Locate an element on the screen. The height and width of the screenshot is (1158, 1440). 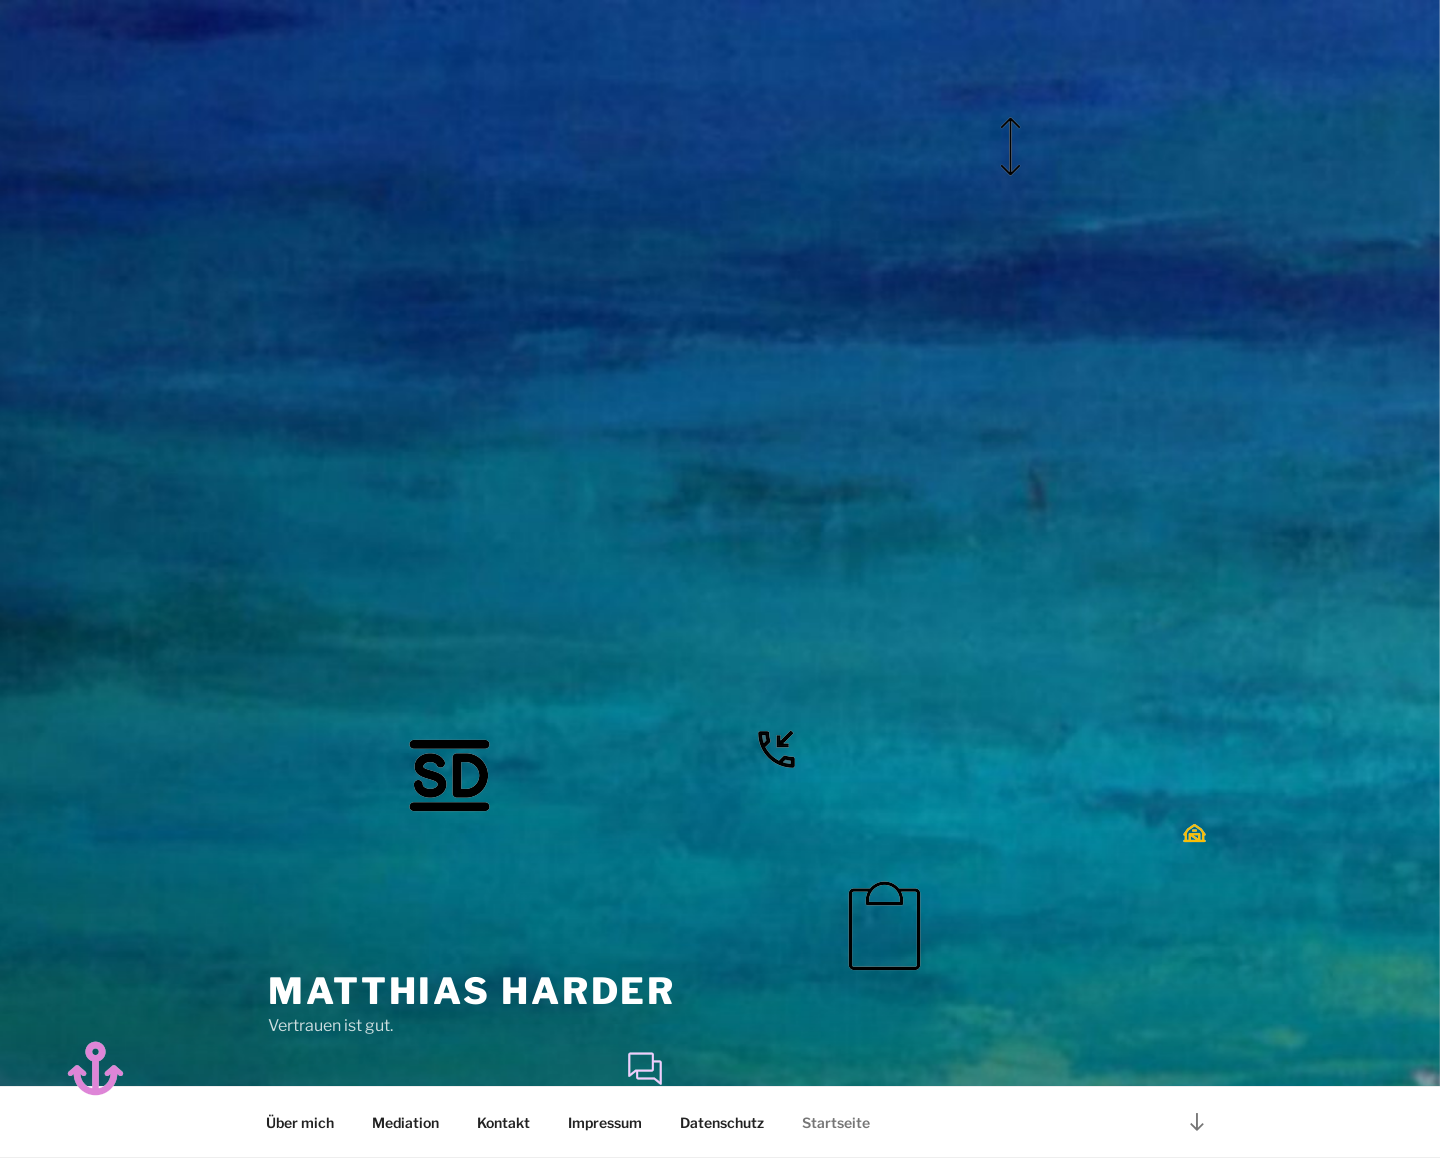
indicates standard definition video quality is located at coordinates (449, 775).